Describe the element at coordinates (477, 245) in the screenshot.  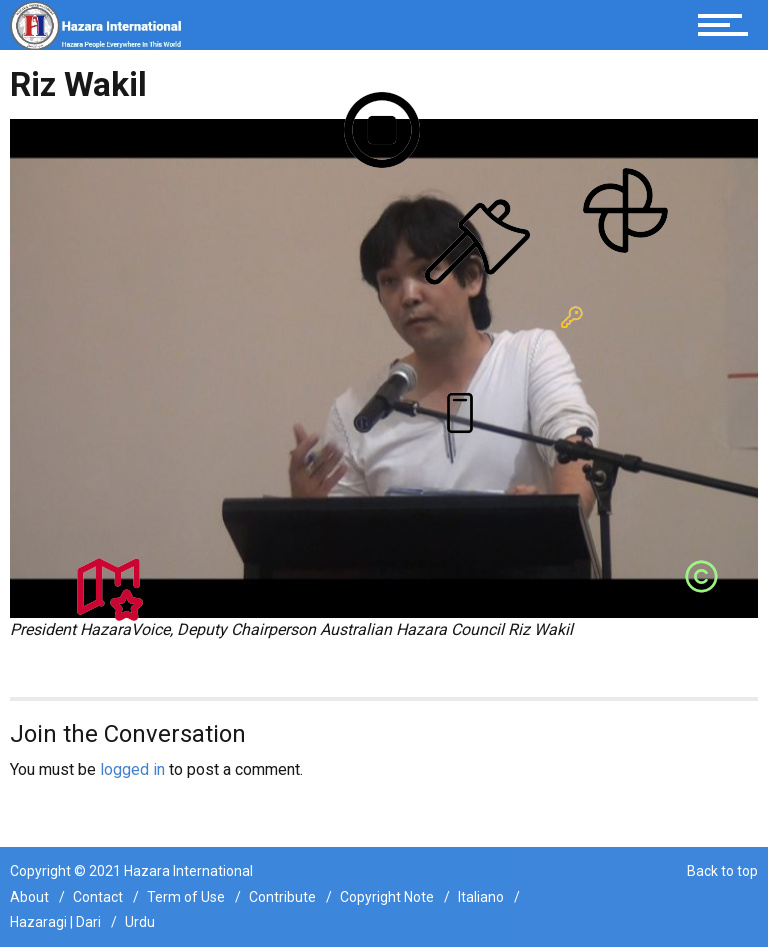
I see `access crafting or woodcutting tools` at that location.